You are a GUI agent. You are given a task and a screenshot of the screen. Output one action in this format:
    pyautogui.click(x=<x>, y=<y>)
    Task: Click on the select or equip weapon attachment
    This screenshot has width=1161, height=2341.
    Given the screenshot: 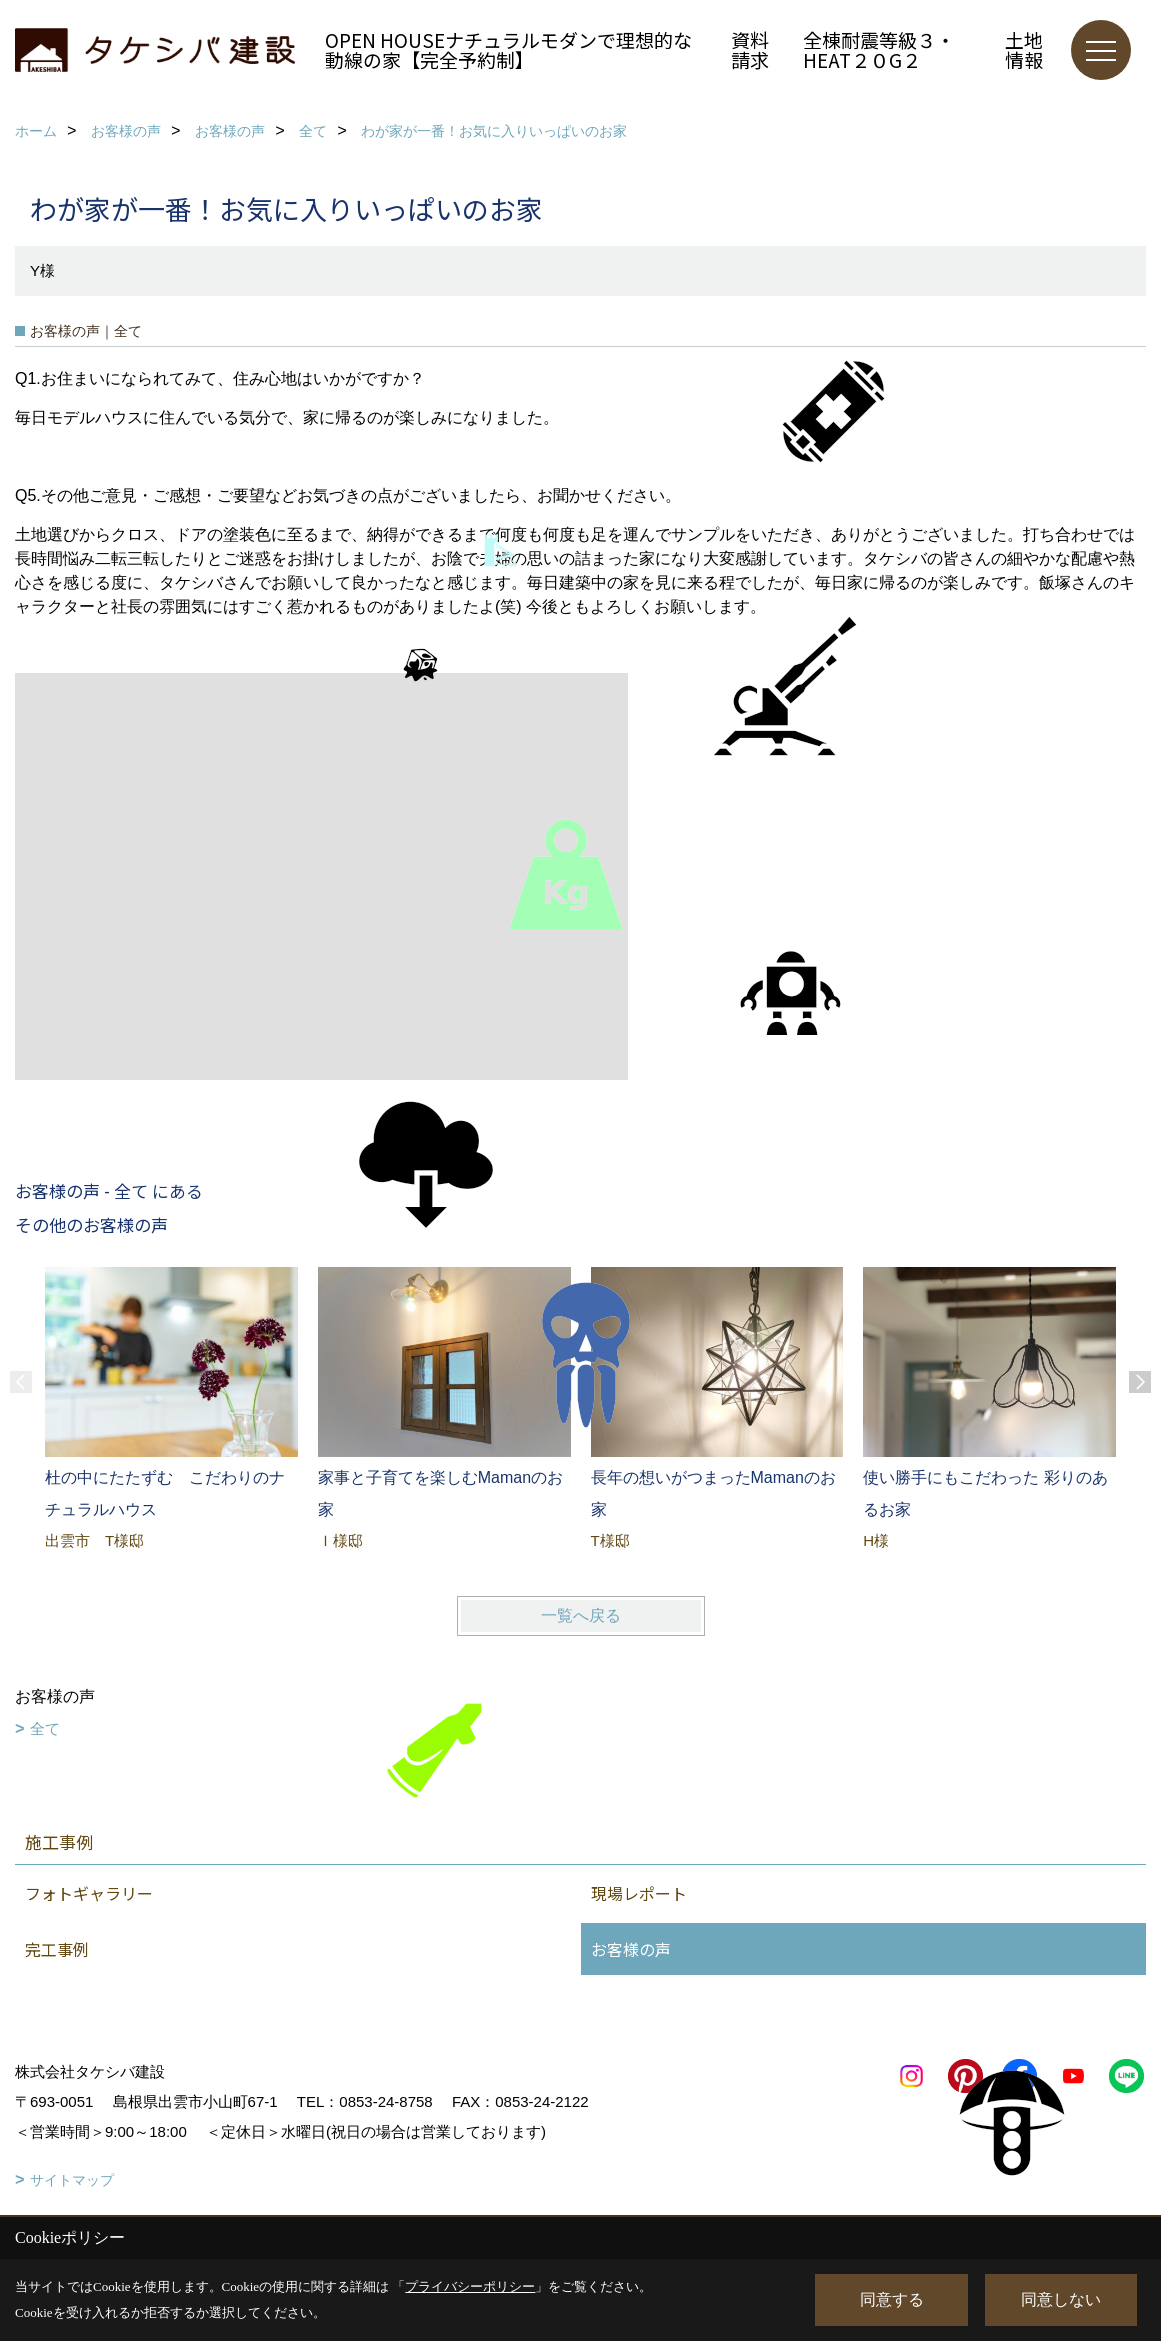 What is the action you would take?
    pyautogui.click(x=434, y=1750)
    